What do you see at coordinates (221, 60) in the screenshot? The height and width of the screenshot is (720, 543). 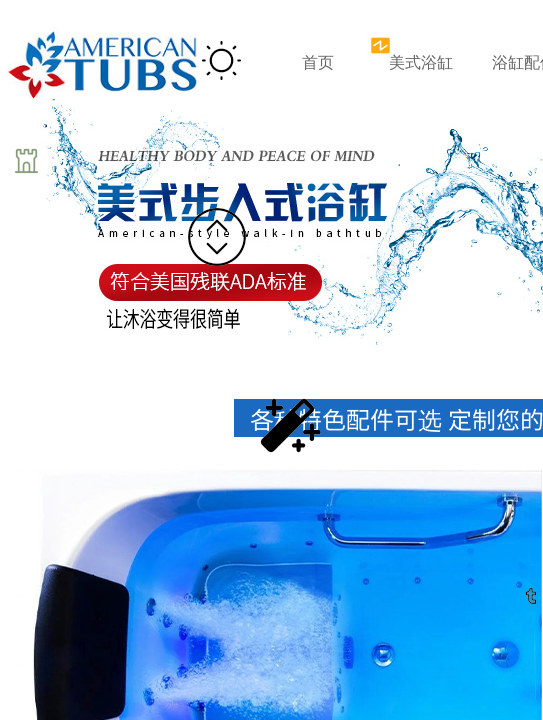 I see `reduce screen brightness` at bounding box center [221, 60].